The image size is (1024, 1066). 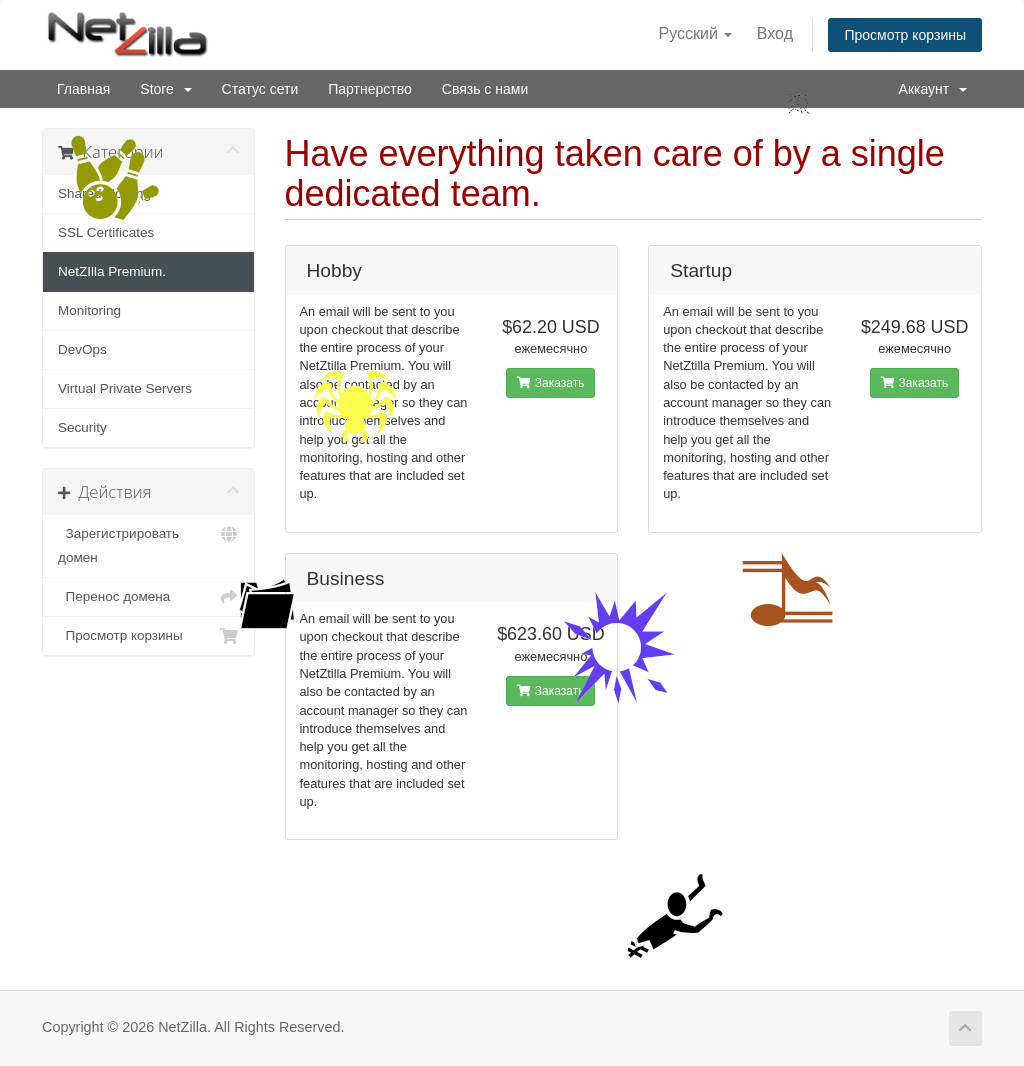 I want to click on indicates parasites or infection in a health/medical game, so click(x=799, y=103).